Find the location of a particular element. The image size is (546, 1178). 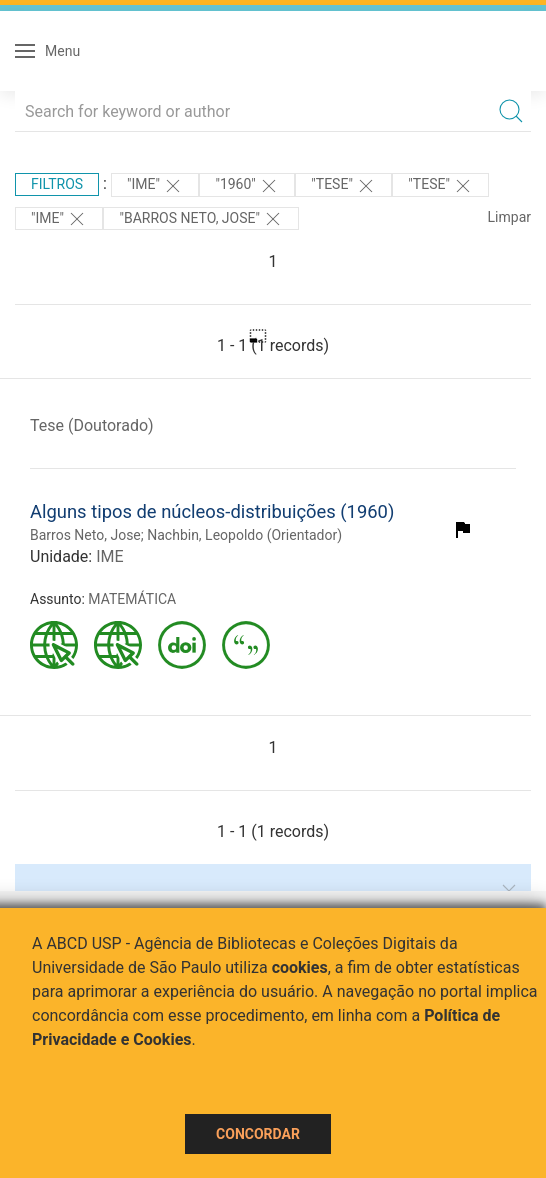

flag or report content is located at coordinates (462, 529).